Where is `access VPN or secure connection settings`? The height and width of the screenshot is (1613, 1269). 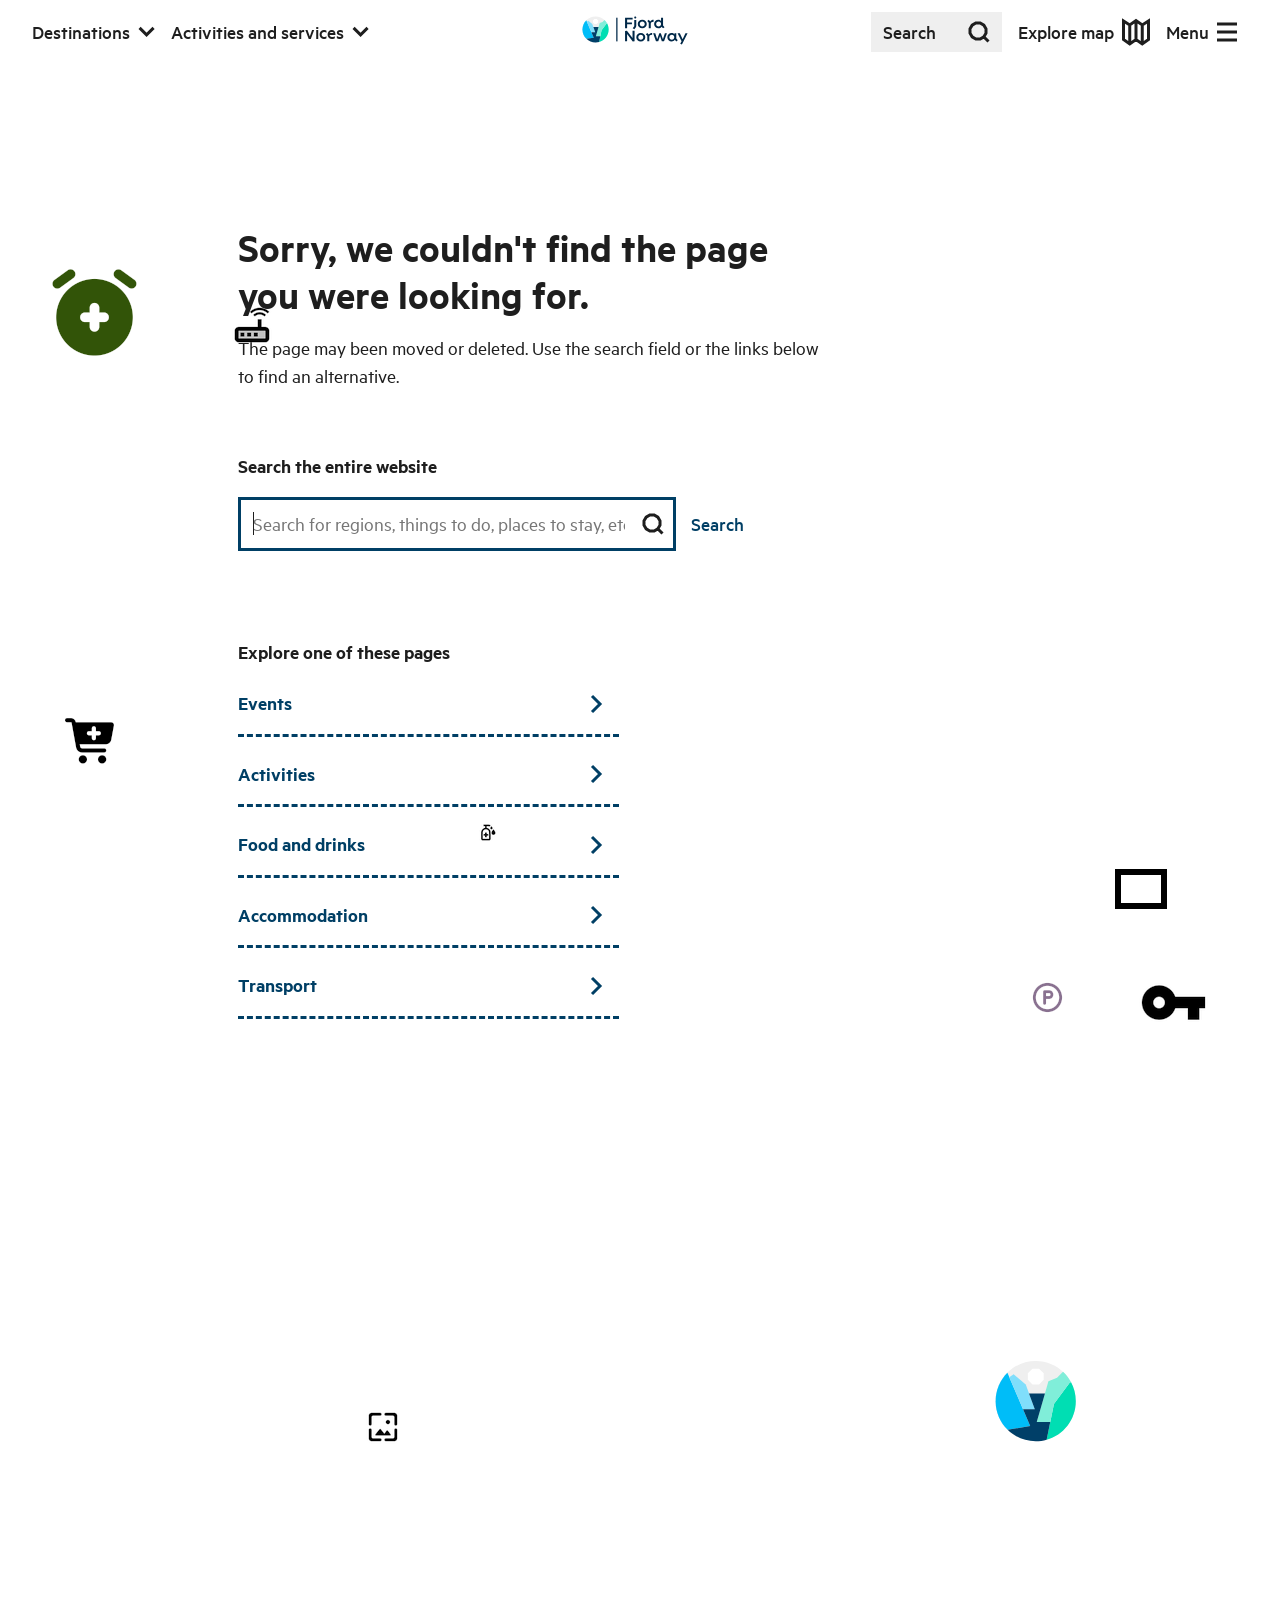
access VPN or secure connection settings is located at coordinates (1173, 1002).